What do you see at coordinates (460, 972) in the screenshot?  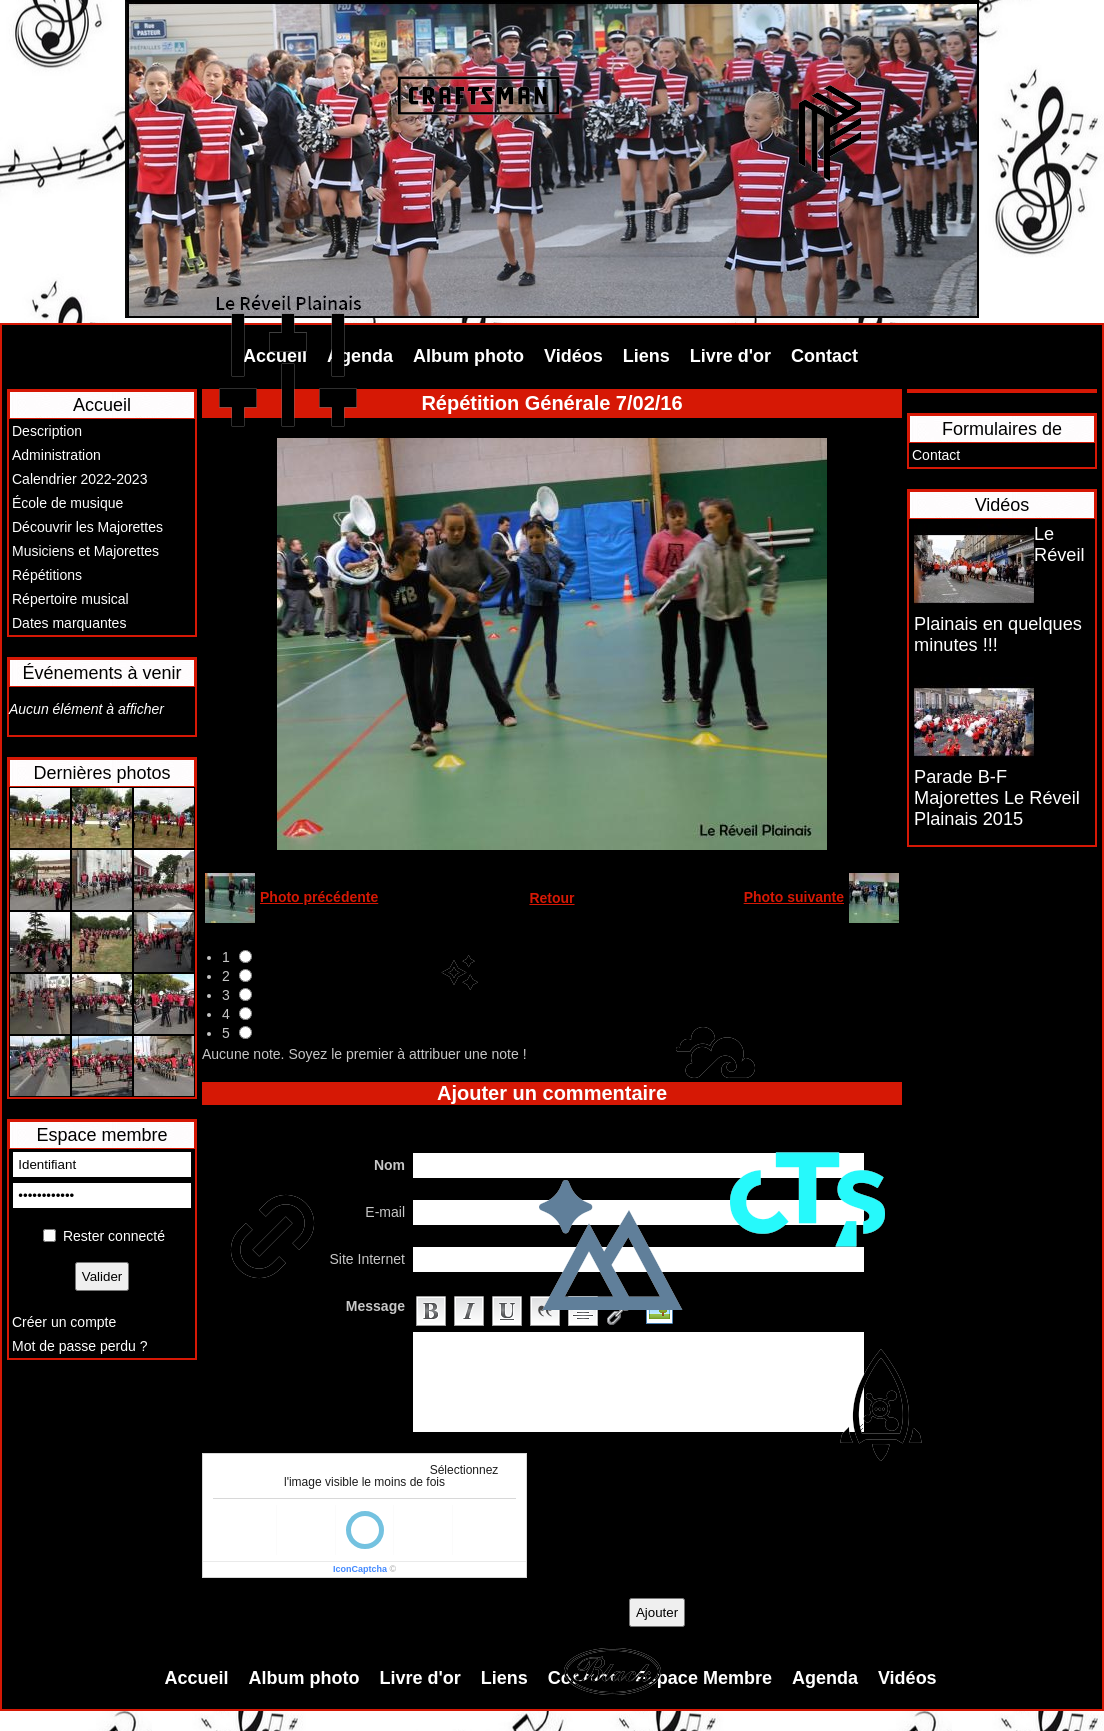 I see `indicates AI-generated or enhanced content` at bounding box center [460, 972].